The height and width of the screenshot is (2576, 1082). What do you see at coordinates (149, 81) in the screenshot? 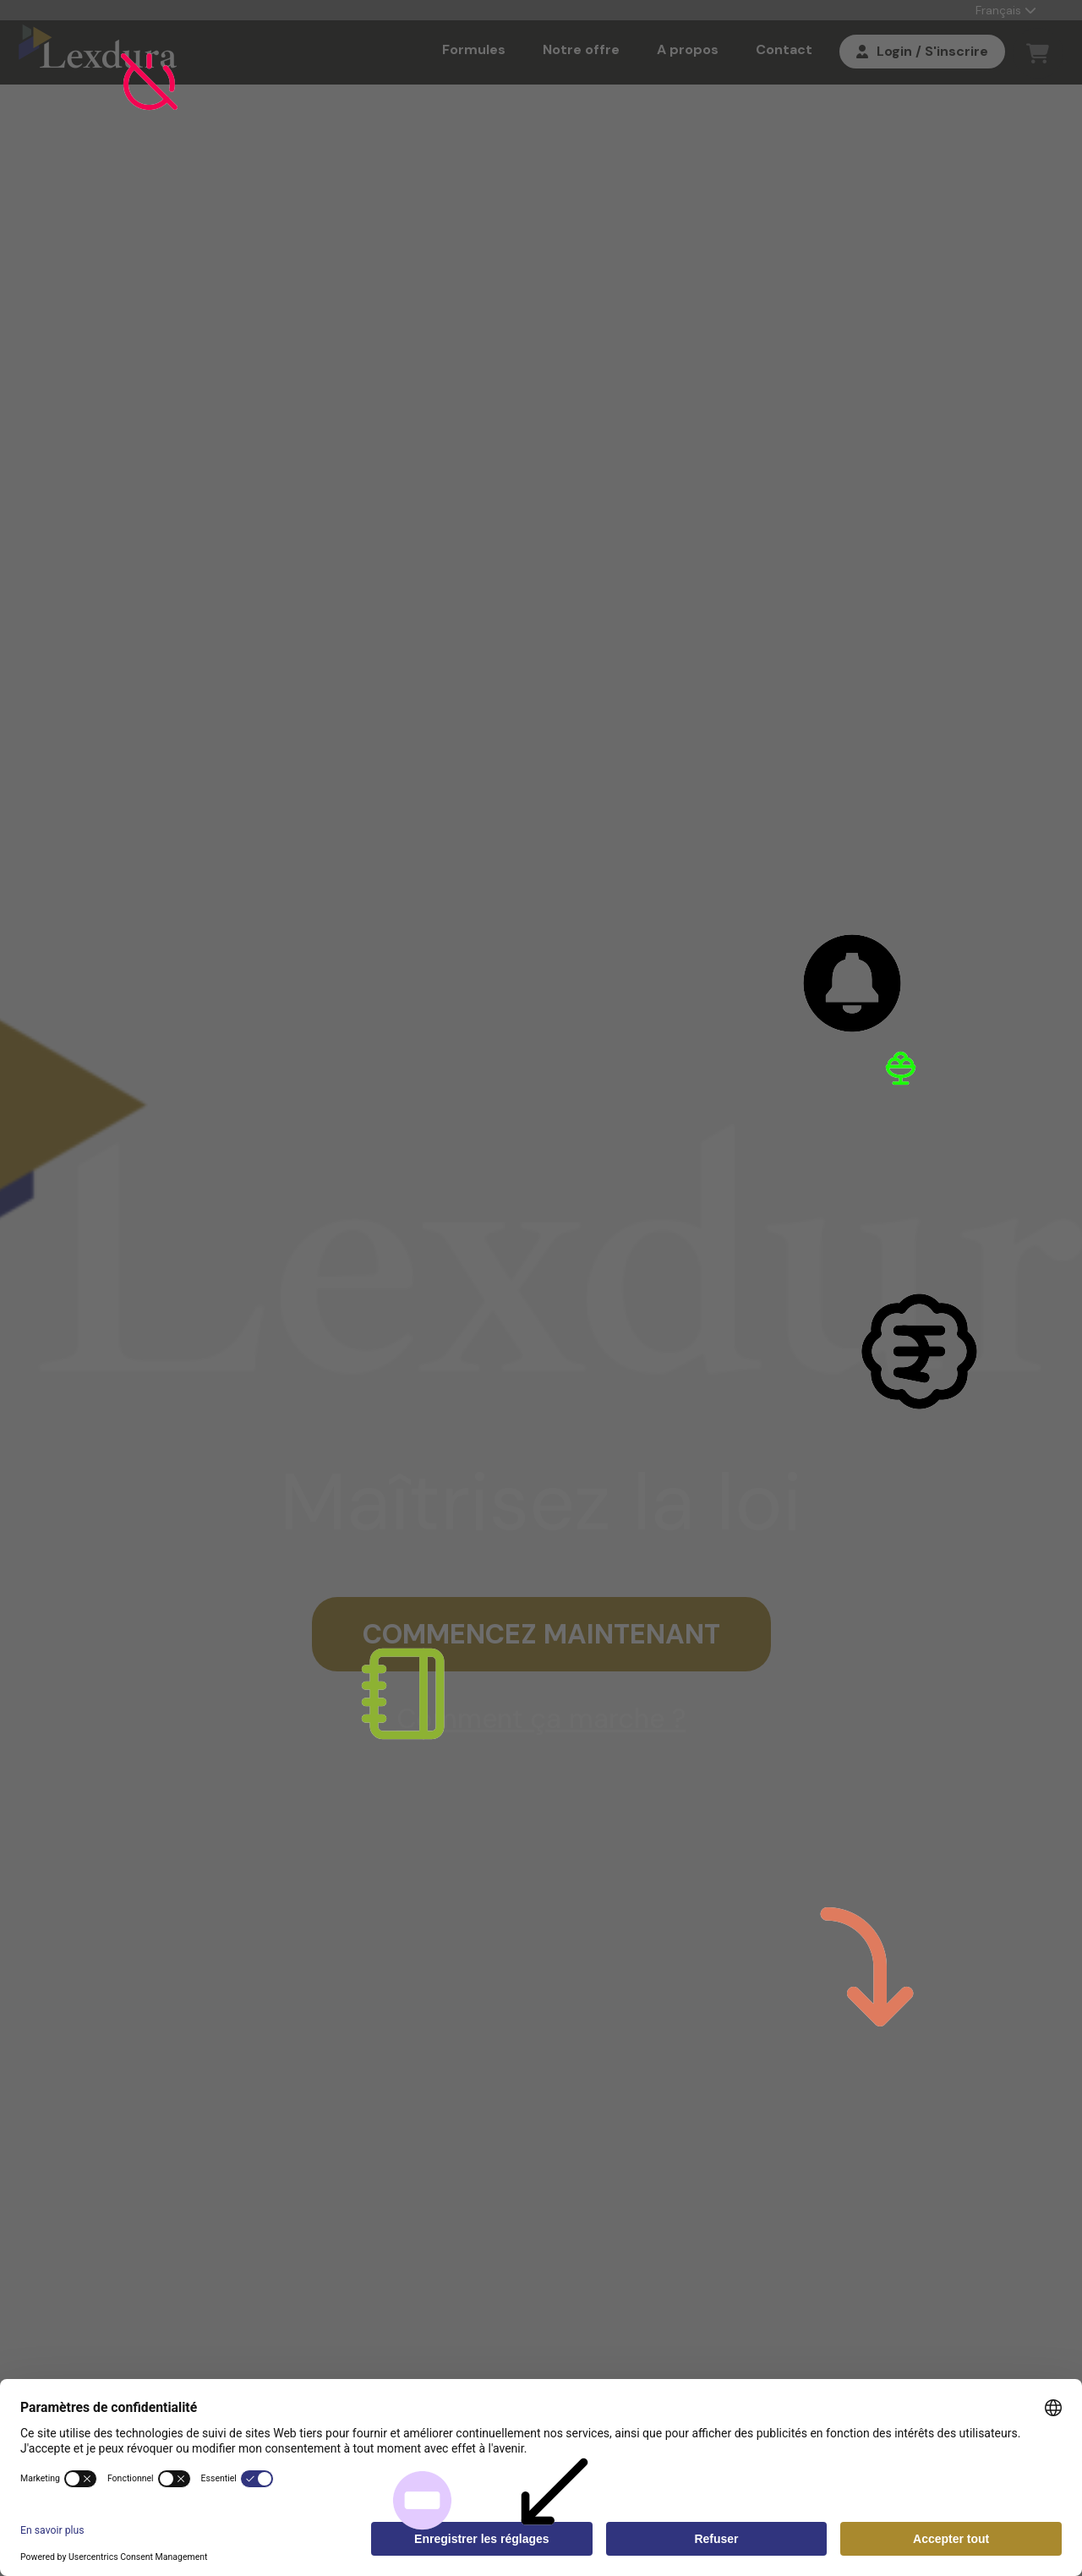
I see `power off or shutdown disabled` at bounding box center [149, 81].